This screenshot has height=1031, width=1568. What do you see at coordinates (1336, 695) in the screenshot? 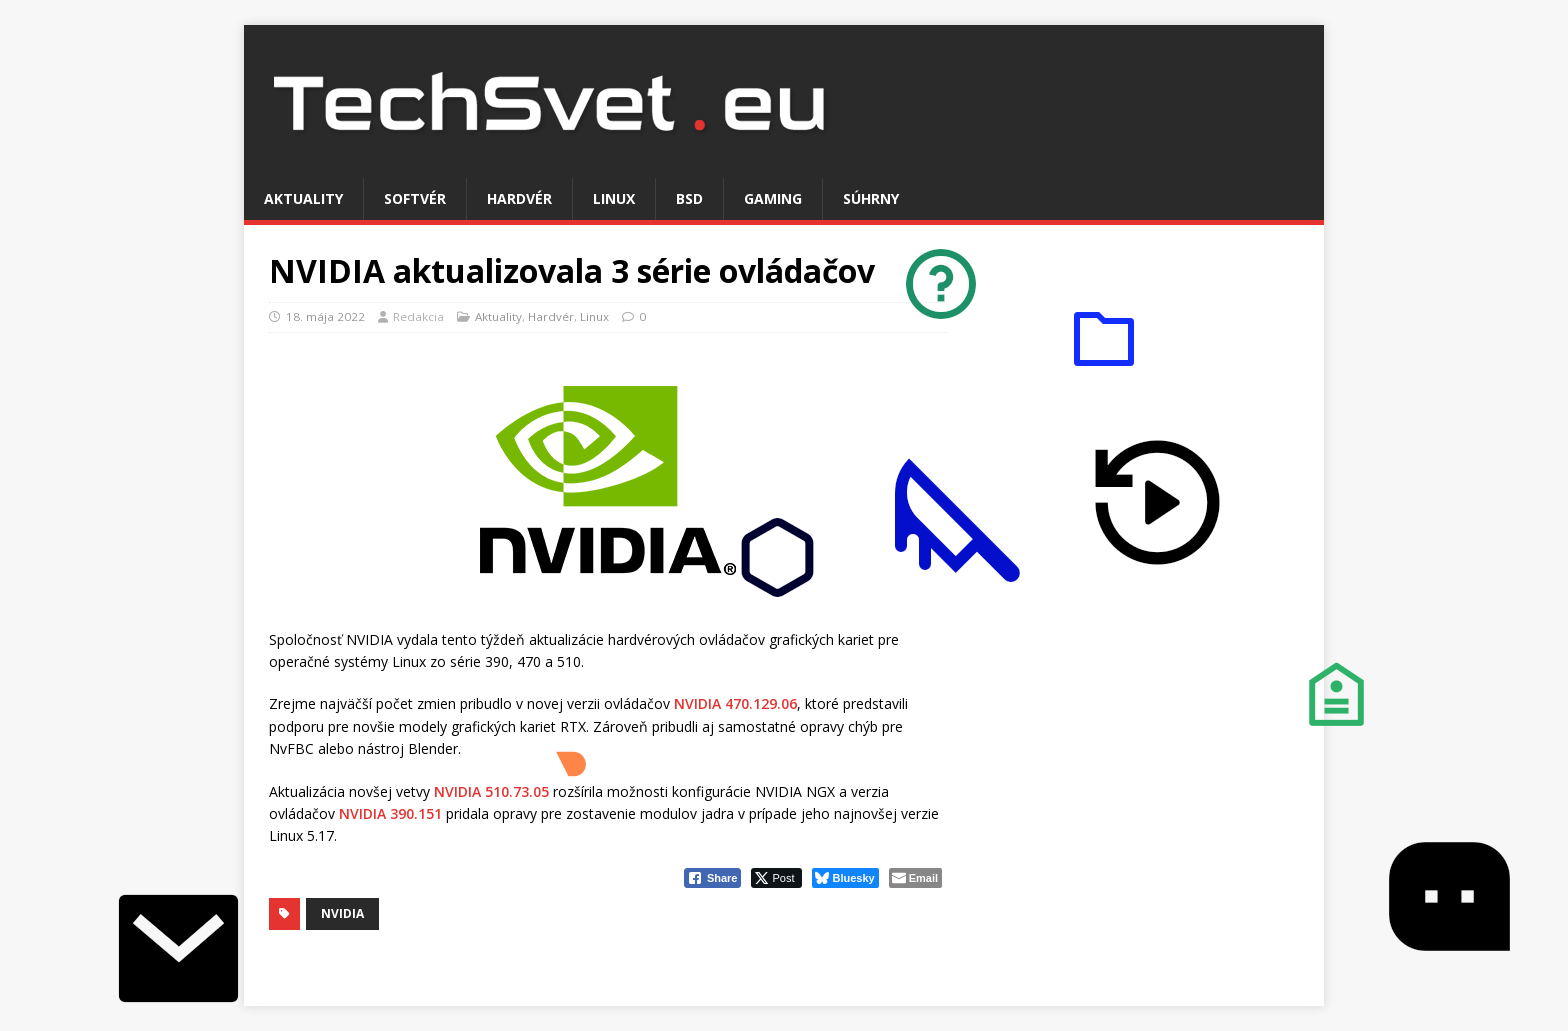
I see `view product pricing or tag details` at bounding box center [1336, 695].